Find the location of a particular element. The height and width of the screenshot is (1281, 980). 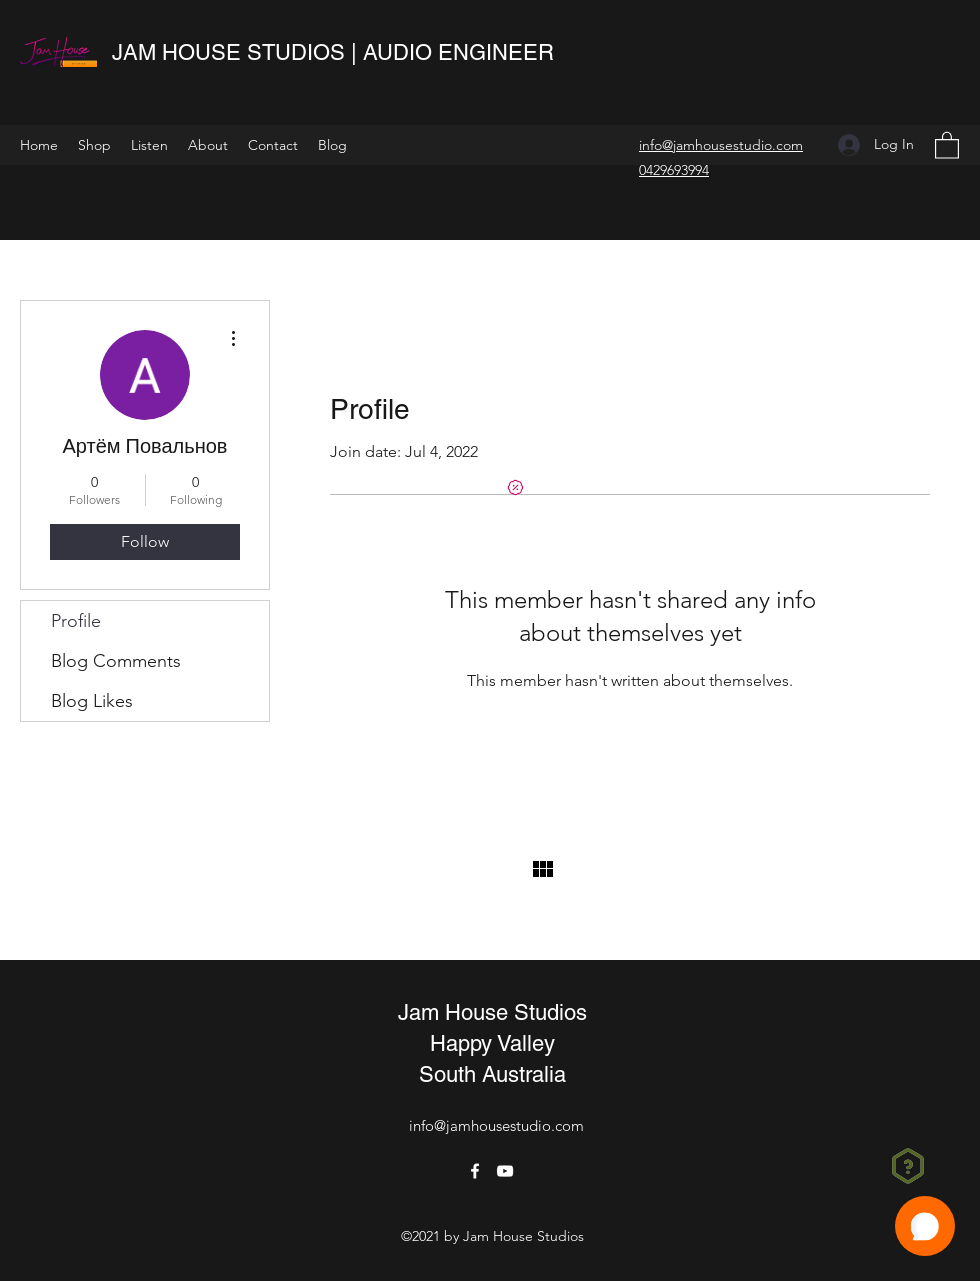

view available discounts or promotions is located at coordinates (515, 487).